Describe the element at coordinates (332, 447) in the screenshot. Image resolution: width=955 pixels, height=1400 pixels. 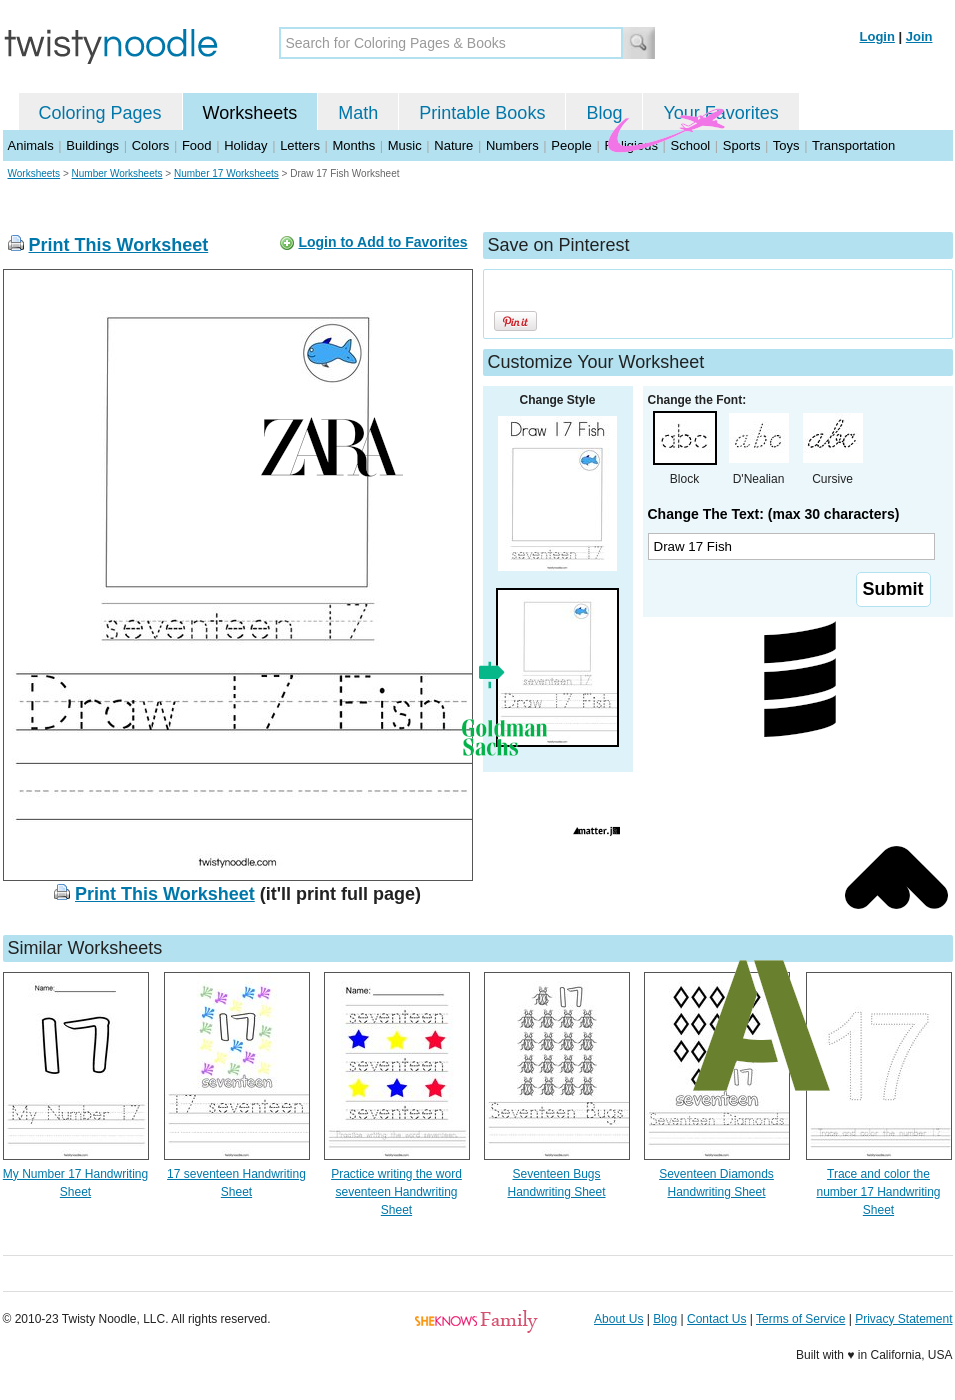
I see `visit the Zara website or app` at that location.